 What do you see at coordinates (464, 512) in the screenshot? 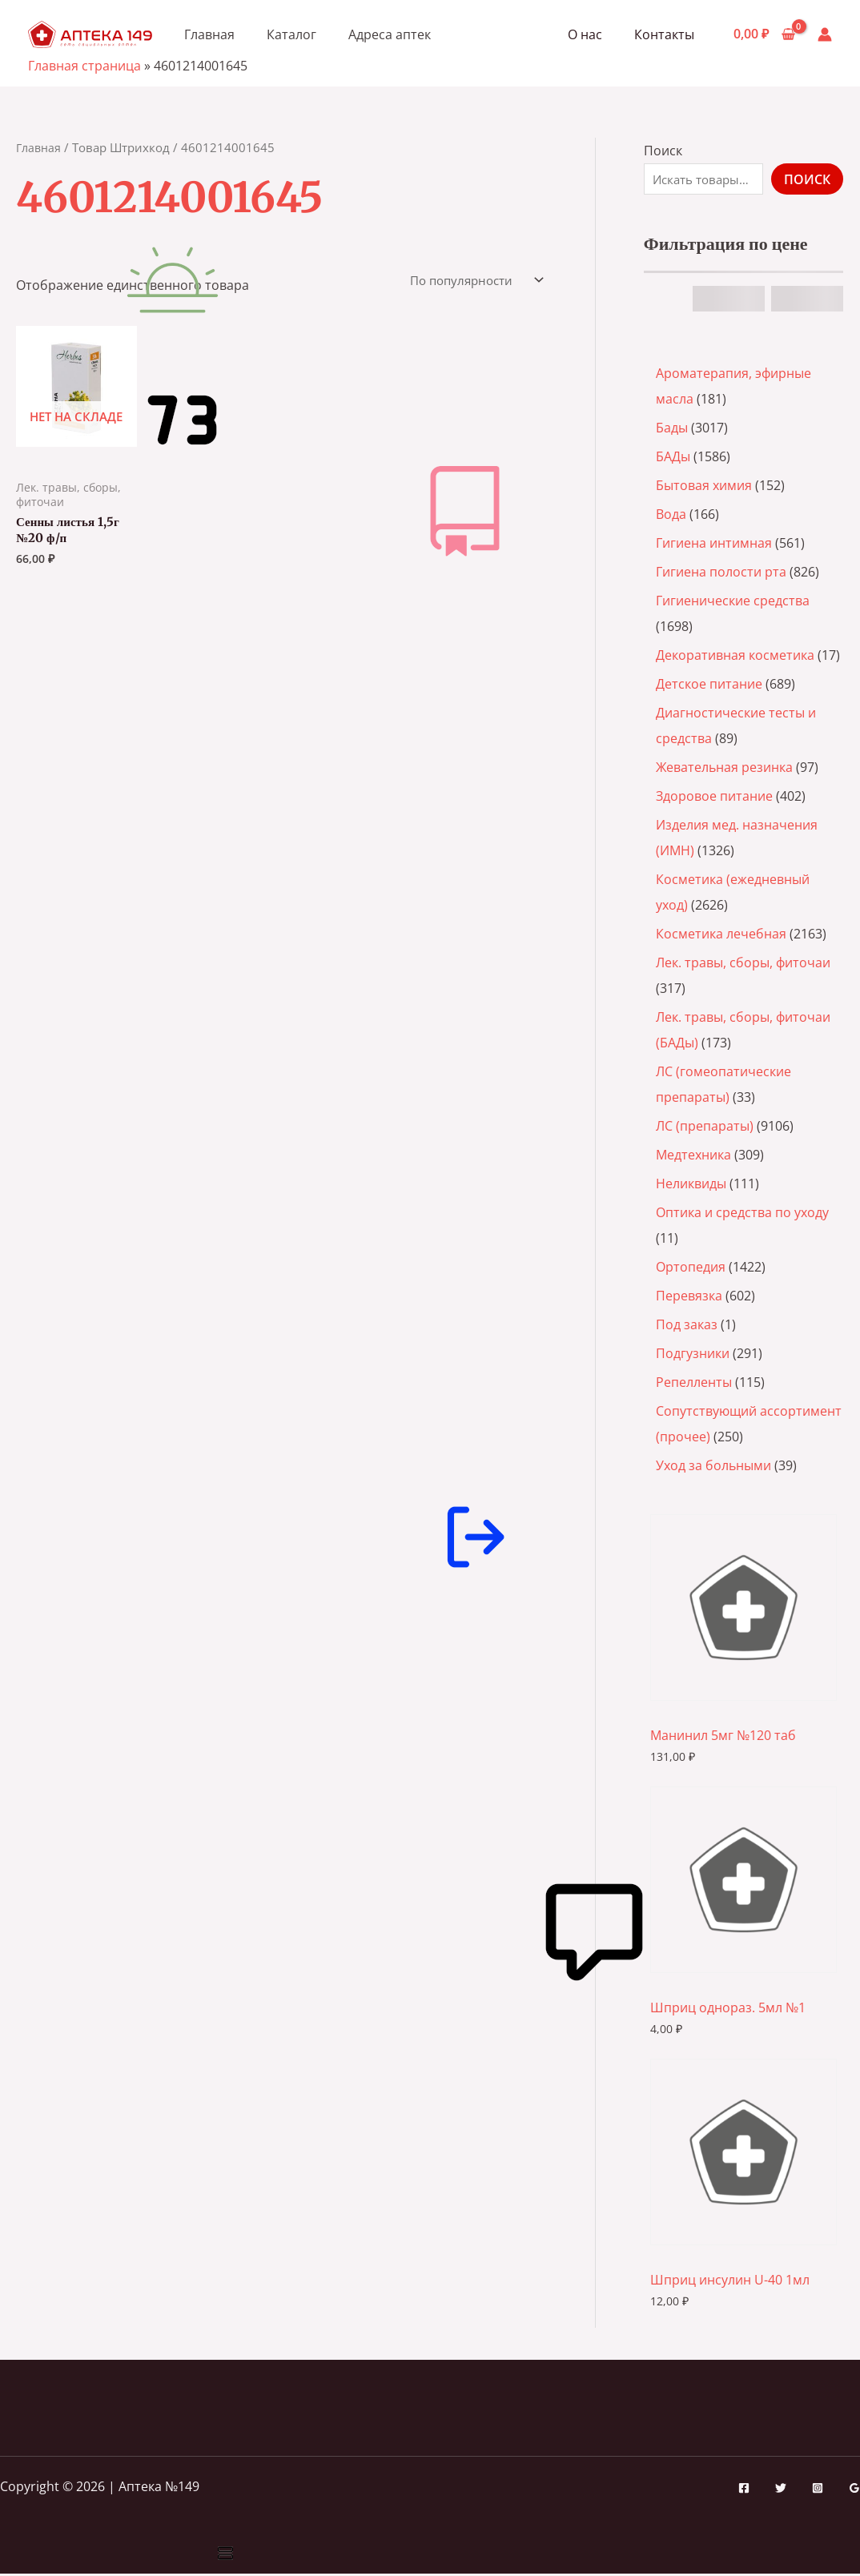
I see `access a code repository` at bounding box center [464, 512].